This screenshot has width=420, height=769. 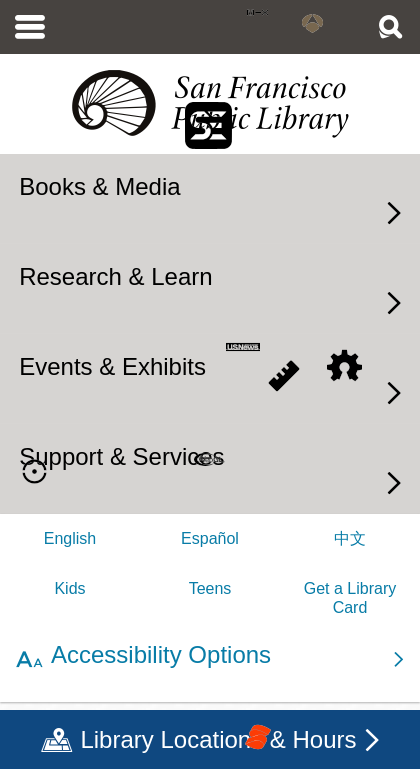 I want to click on access measurement or ruler tool, so click(x=284, y=375).